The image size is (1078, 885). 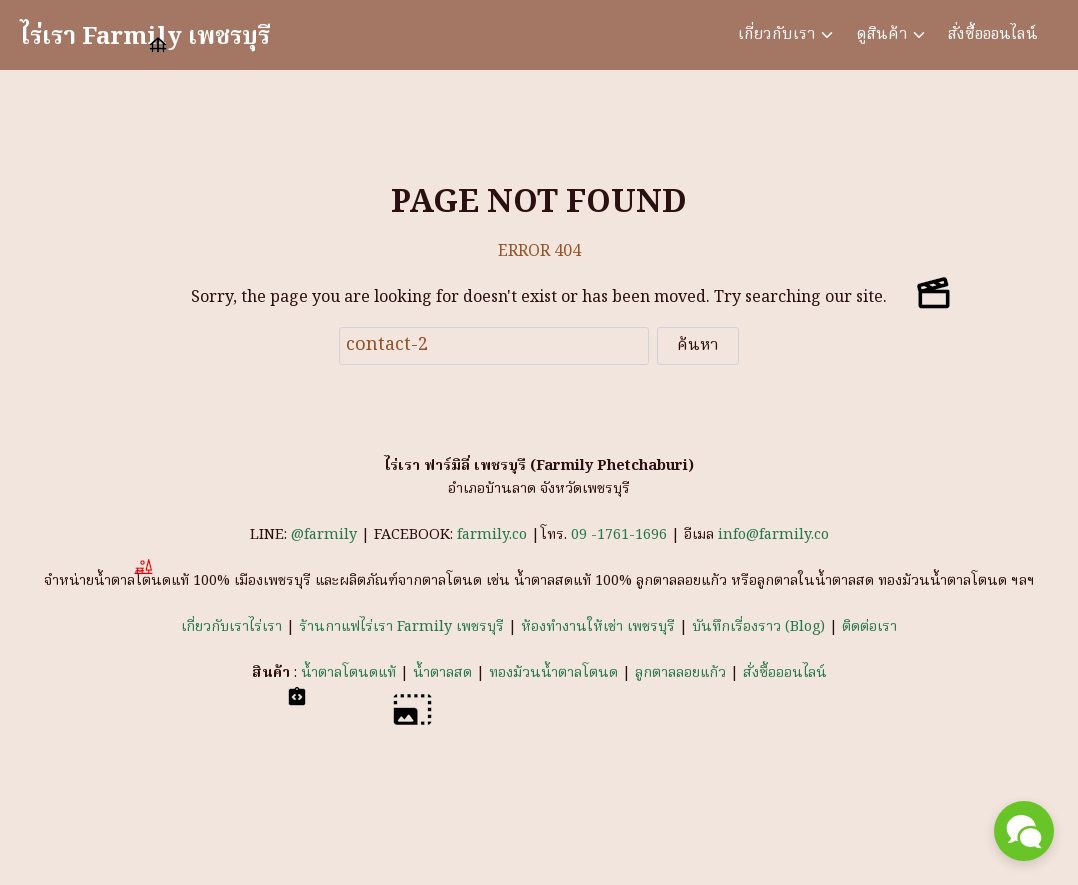 What do you see at coordinates (412, 709) in the screenshot?
I see `resize image to large format` at bounding box center [412, 709].